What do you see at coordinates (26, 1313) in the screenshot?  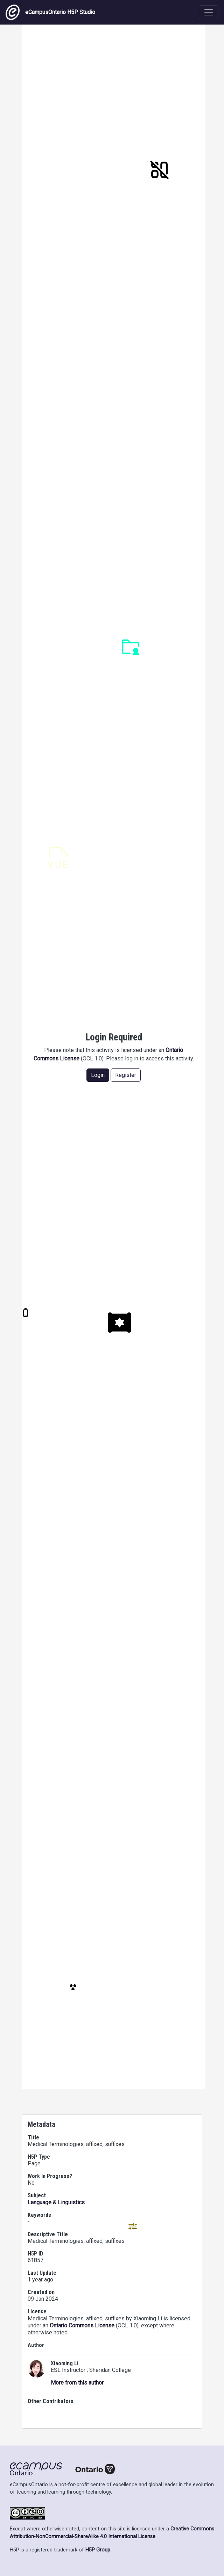 I see `indicates low battery level` at bounding box center [26, 1313].